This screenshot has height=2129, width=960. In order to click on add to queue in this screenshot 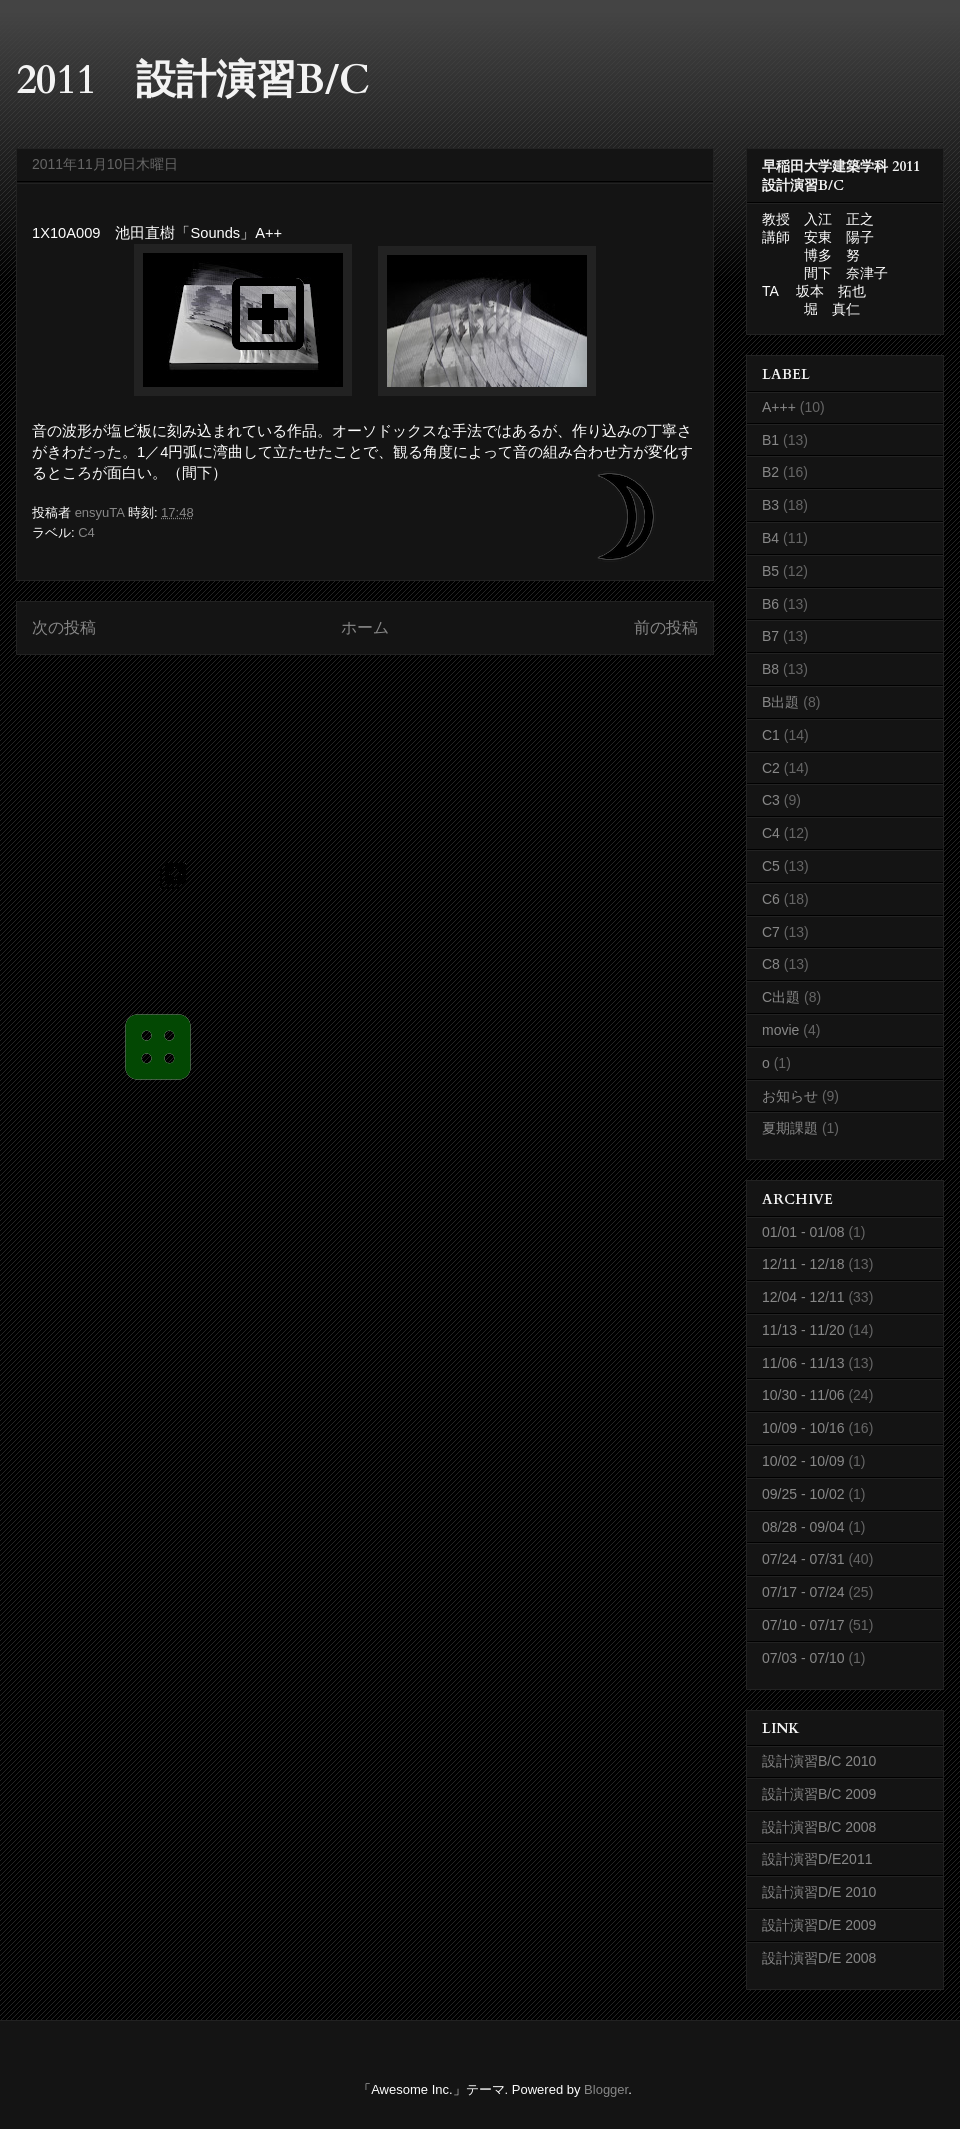, I will do `click(173, 876)`.